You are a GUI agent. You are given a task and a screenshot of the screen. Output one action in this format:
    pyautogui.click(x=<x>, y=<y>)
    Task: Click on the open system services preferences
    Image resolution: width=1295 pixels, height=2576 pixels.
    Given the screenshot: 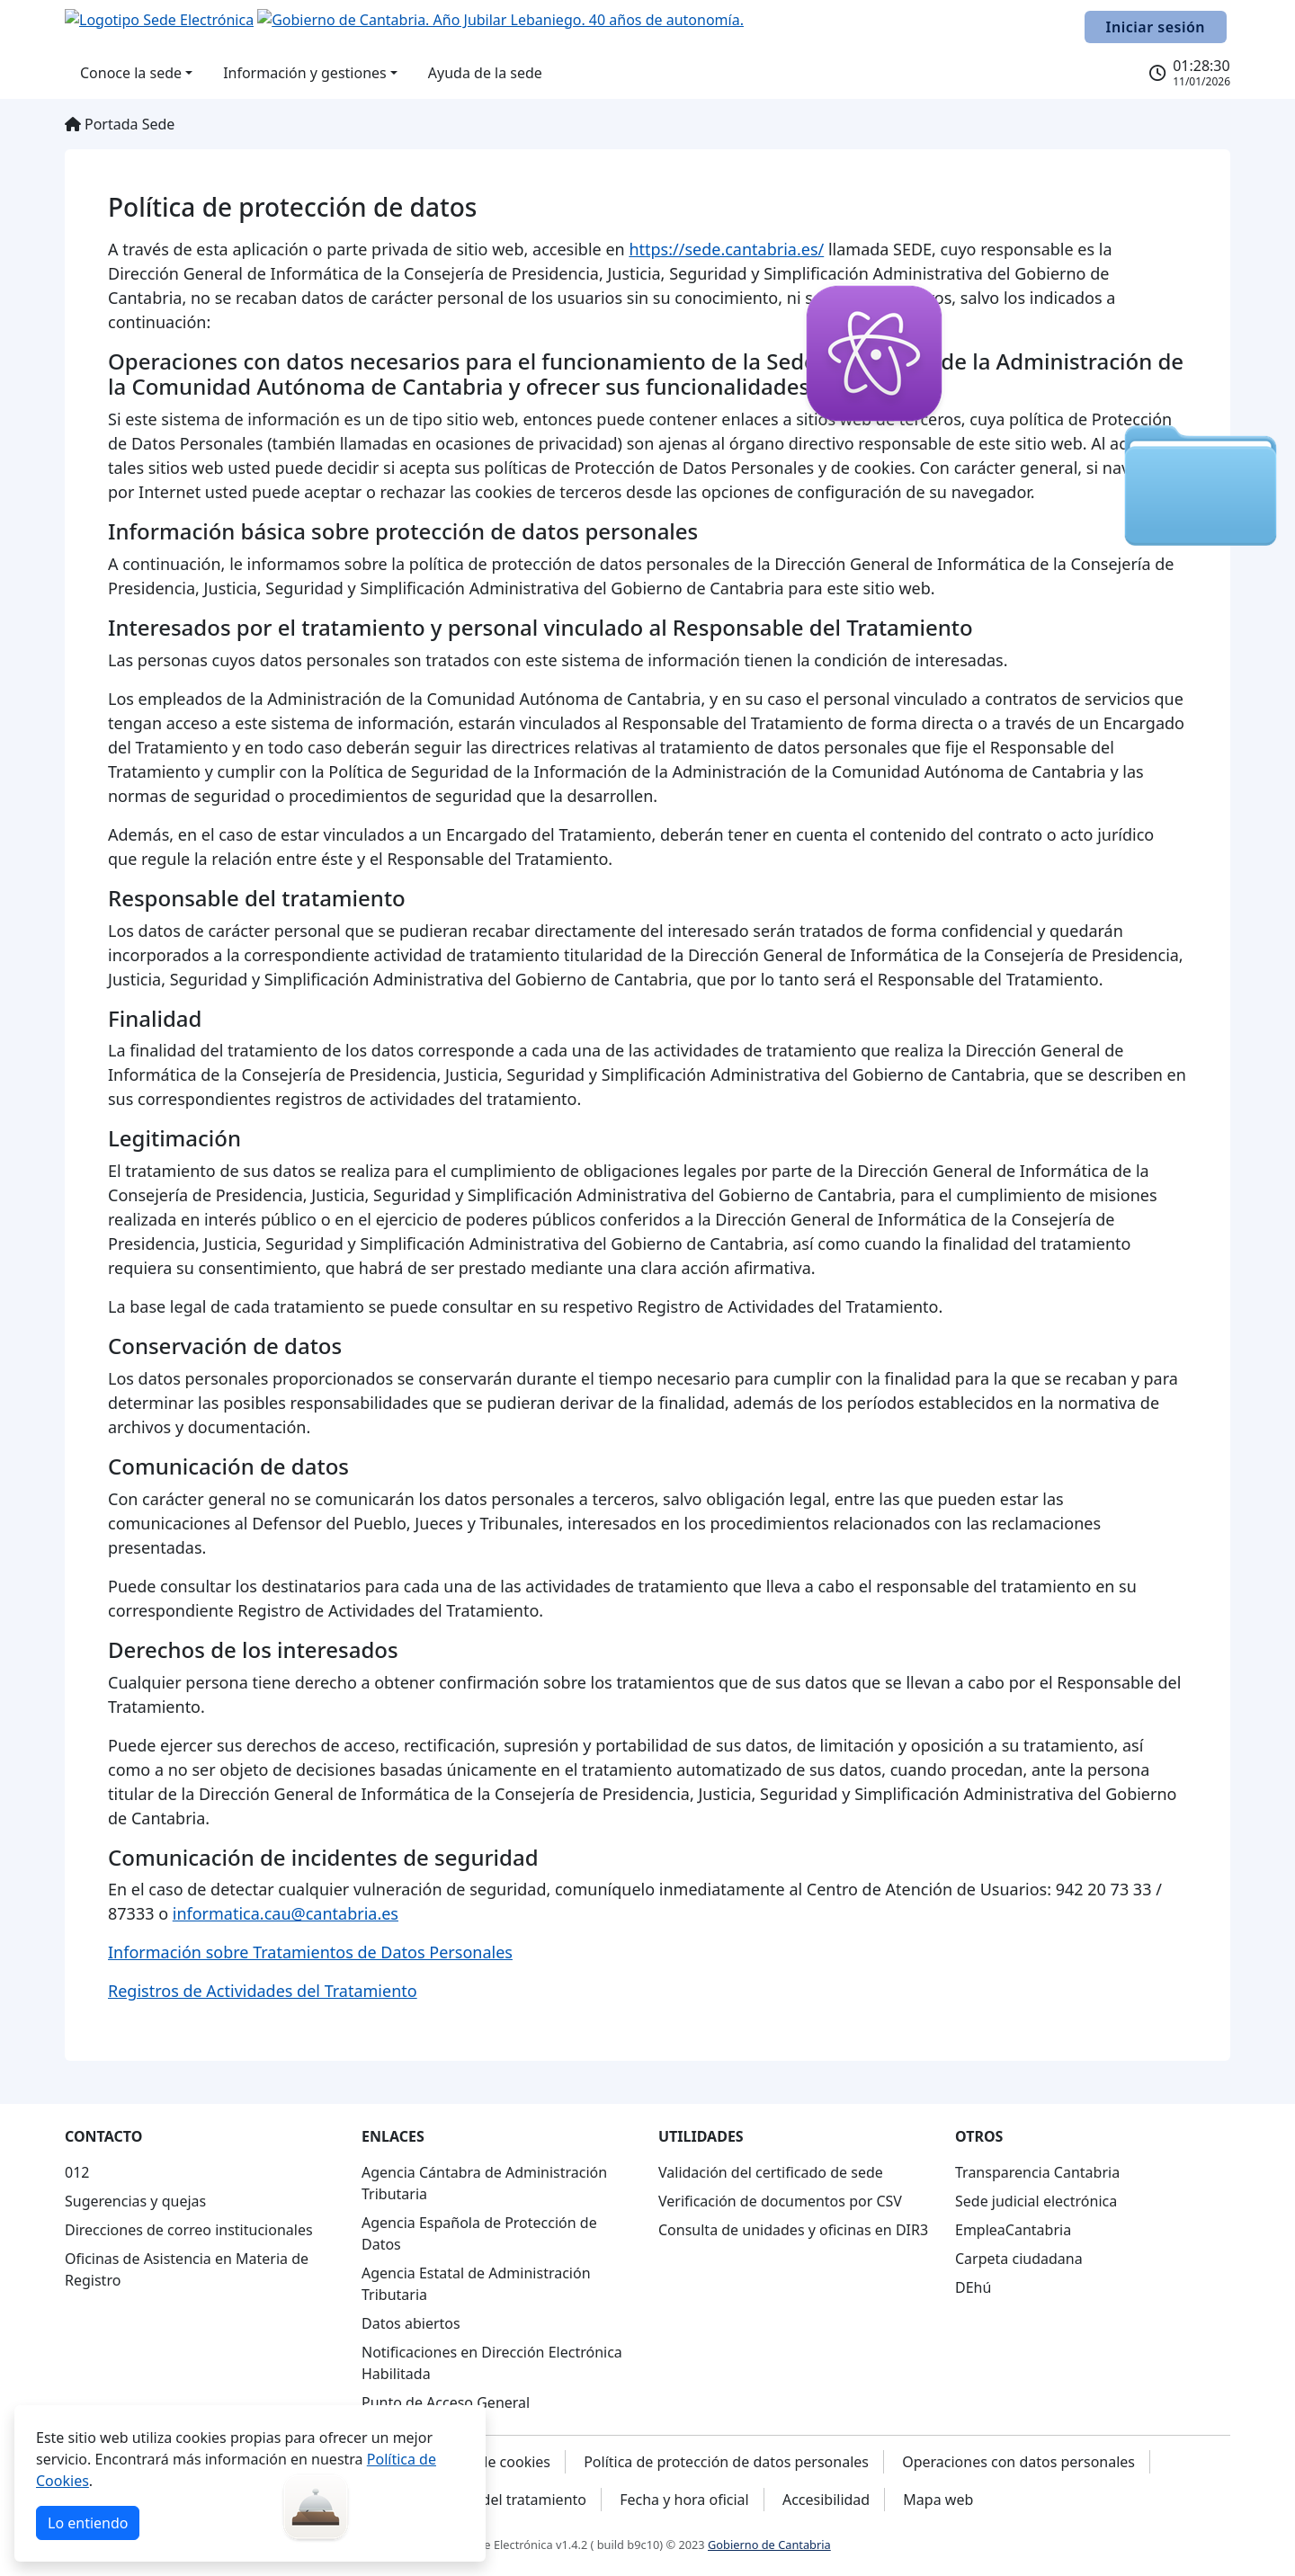 What is the action you would take?
    pyautogui.click(x=316, y=2507)
    